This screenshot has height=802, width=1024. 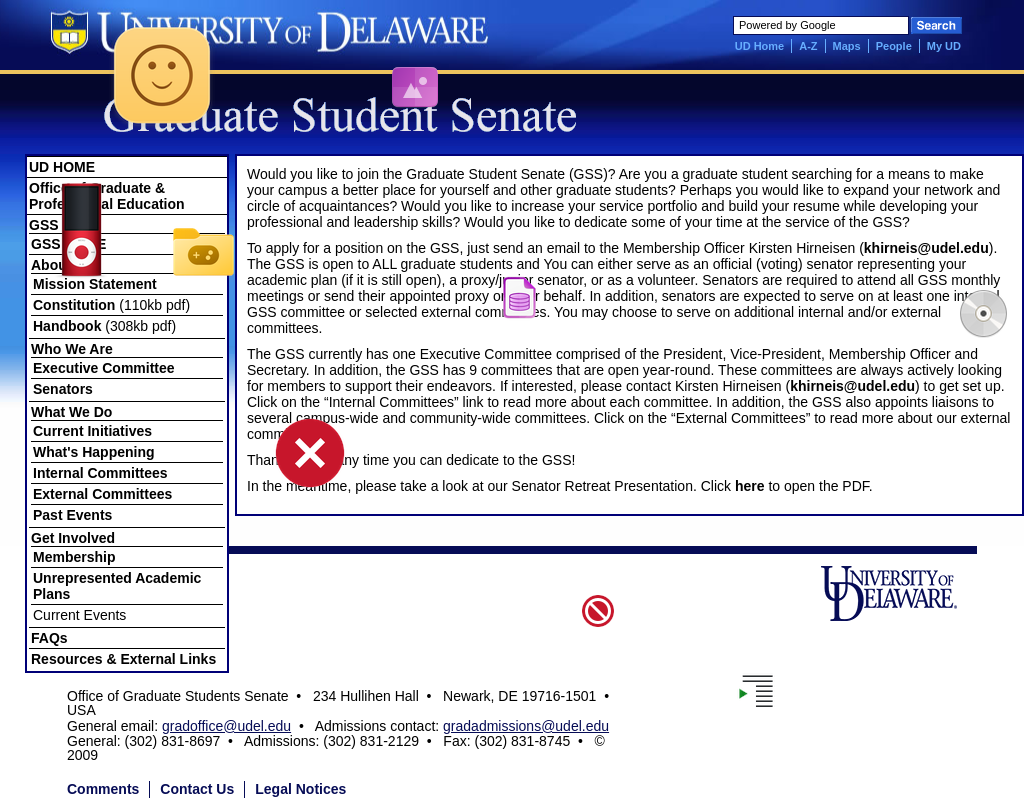 I want to click on sync music to your iPod nano, so click(x=81, y=231).